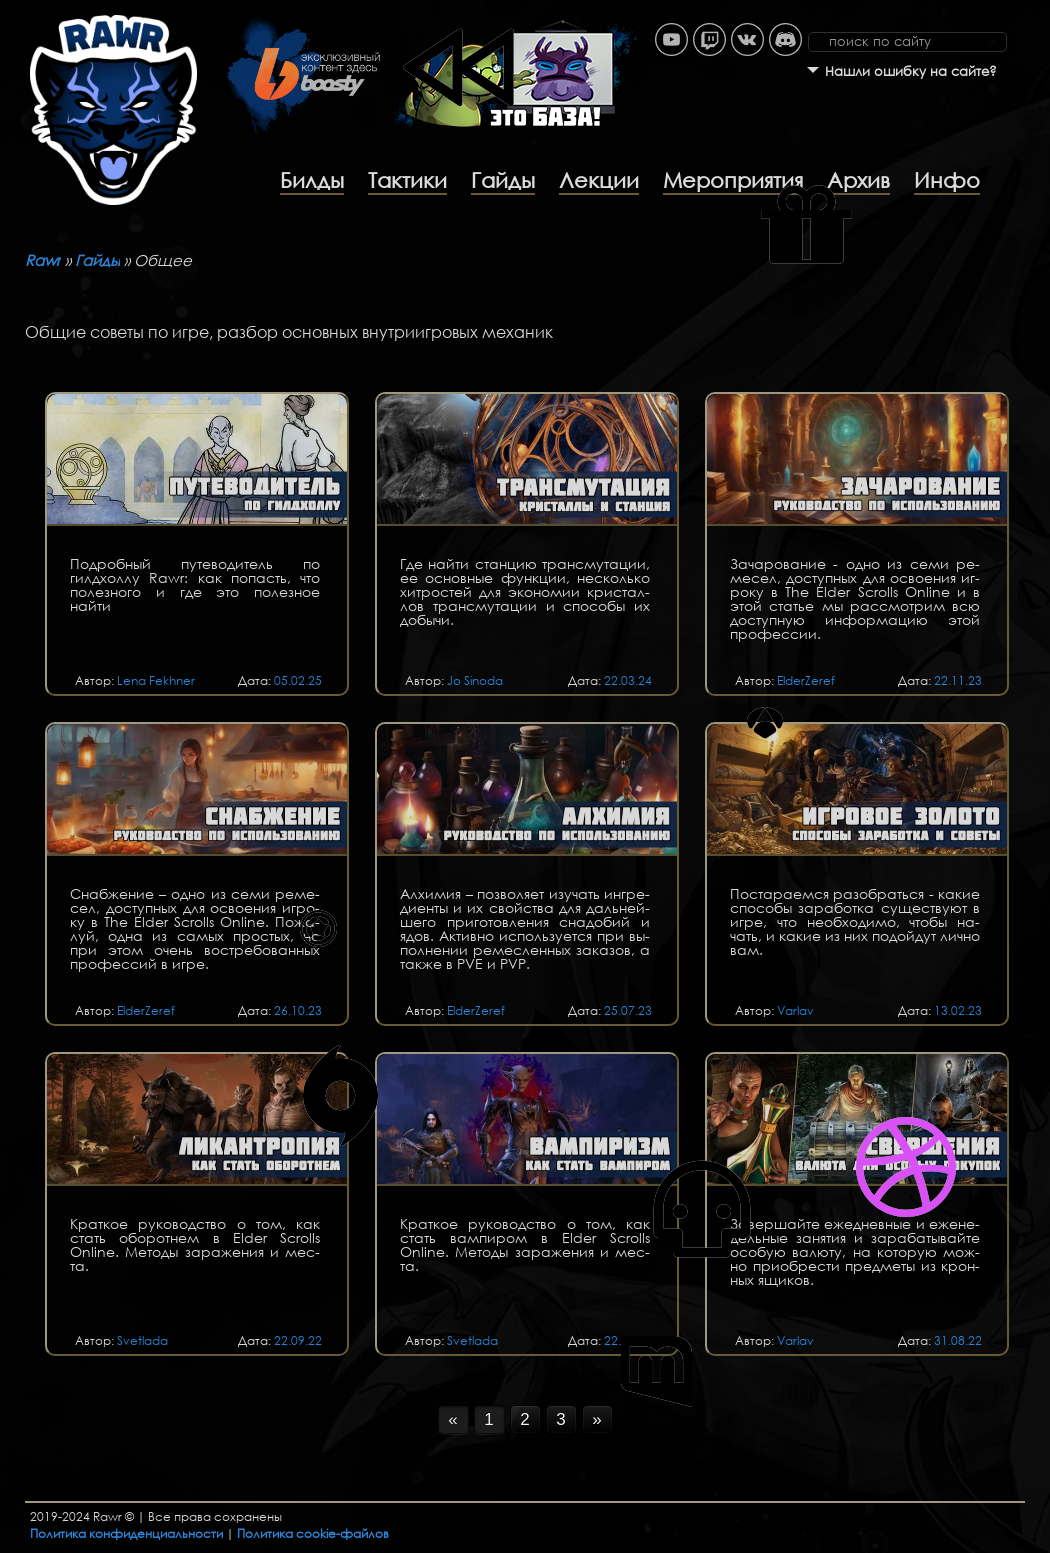 This screenshot has width=1050, height=1553. I want to click on open the Antena 3 app, so click(765, 723).